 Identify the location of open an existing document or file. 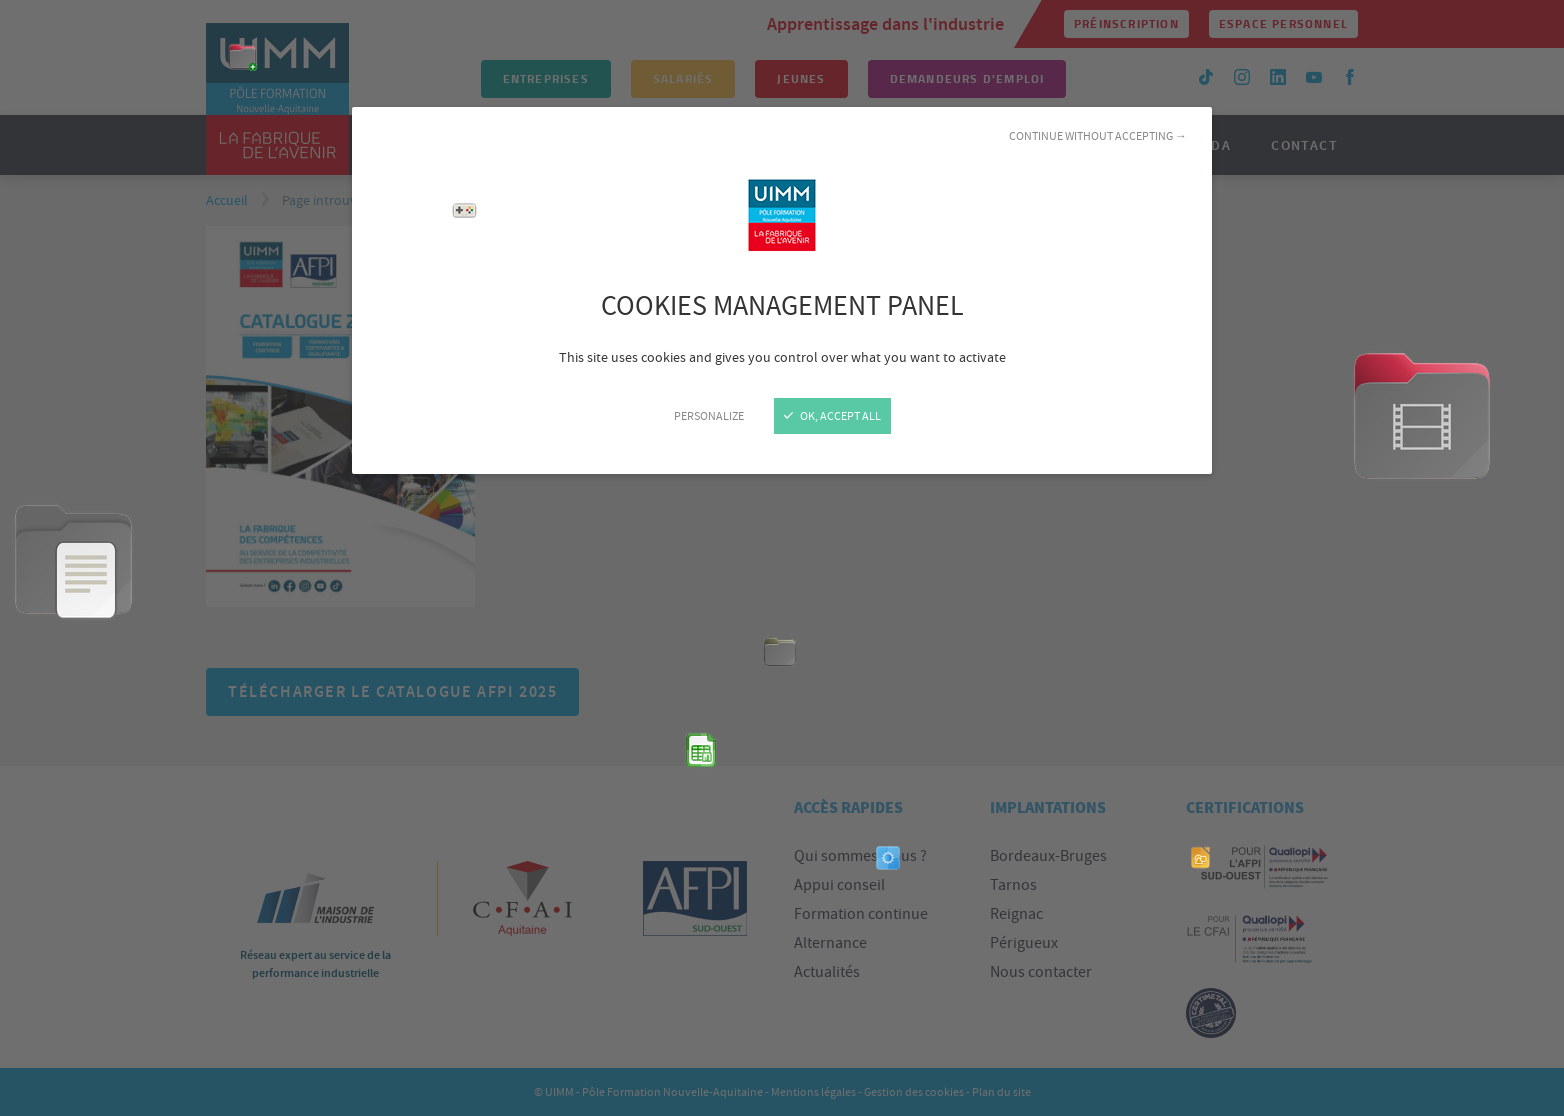
(73, 559).